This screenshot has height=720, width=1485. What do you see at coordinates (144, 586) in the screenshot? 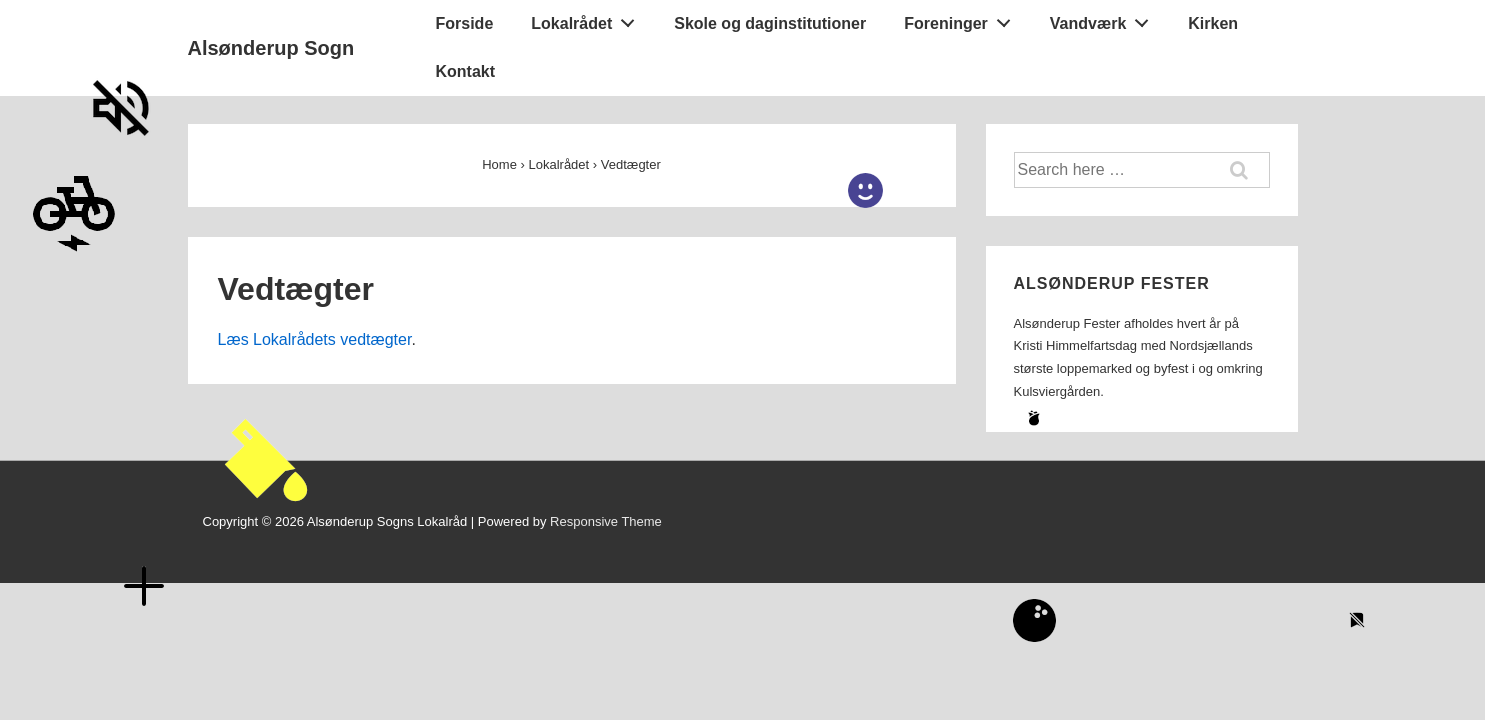
I see `add a new item` at bounding box center [144, 586].